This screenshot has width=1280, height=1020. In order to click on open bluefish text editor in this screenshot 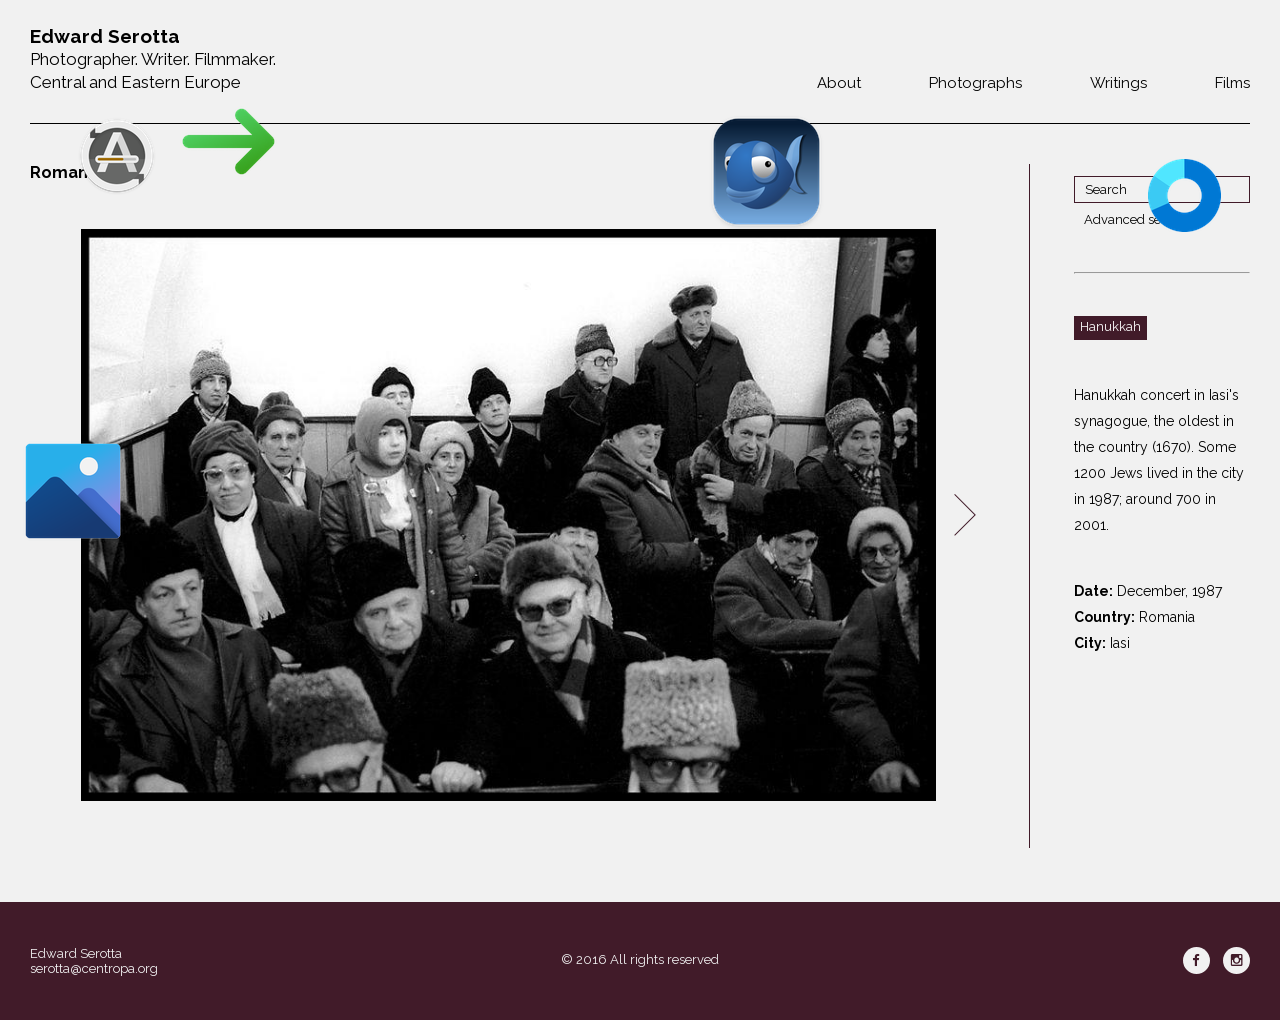, I will do `click(766, 171)`.